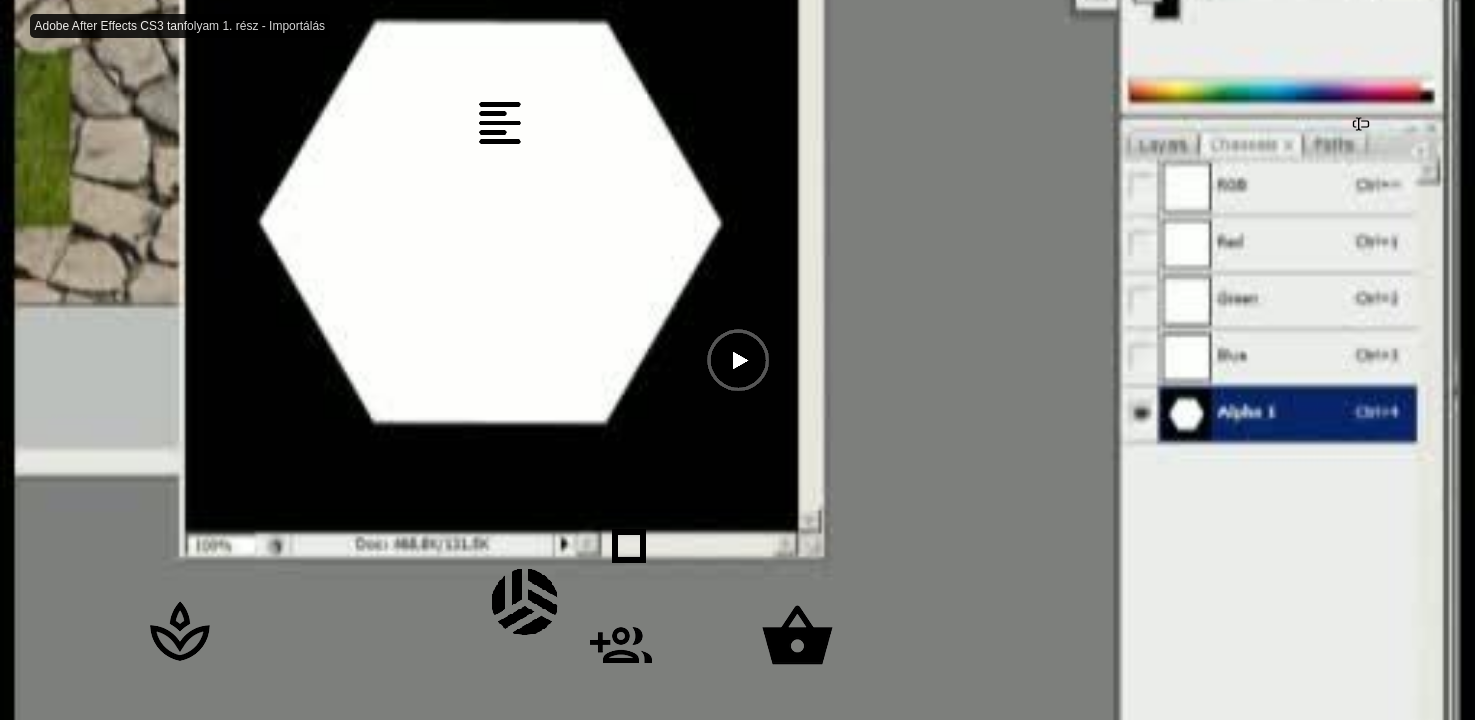  Describe the element at coordinates (525, 602) in the screenshot. I see `access volleyball or sports content` at that location.